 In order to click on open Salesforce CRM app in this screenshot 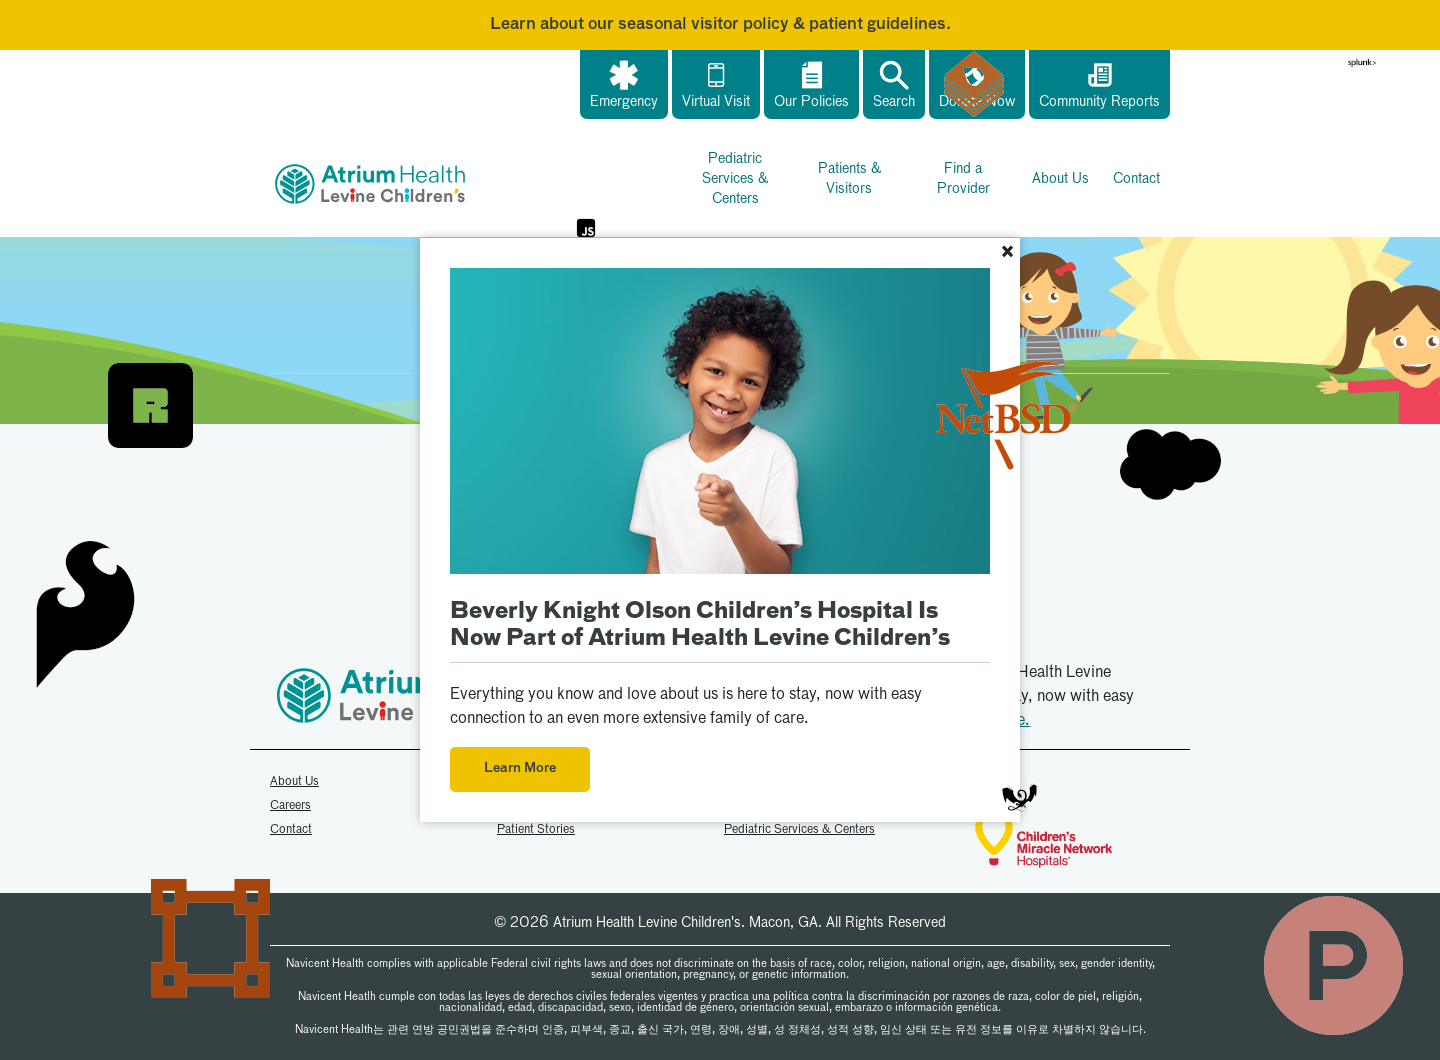, I will do `click(1170, 464)`.